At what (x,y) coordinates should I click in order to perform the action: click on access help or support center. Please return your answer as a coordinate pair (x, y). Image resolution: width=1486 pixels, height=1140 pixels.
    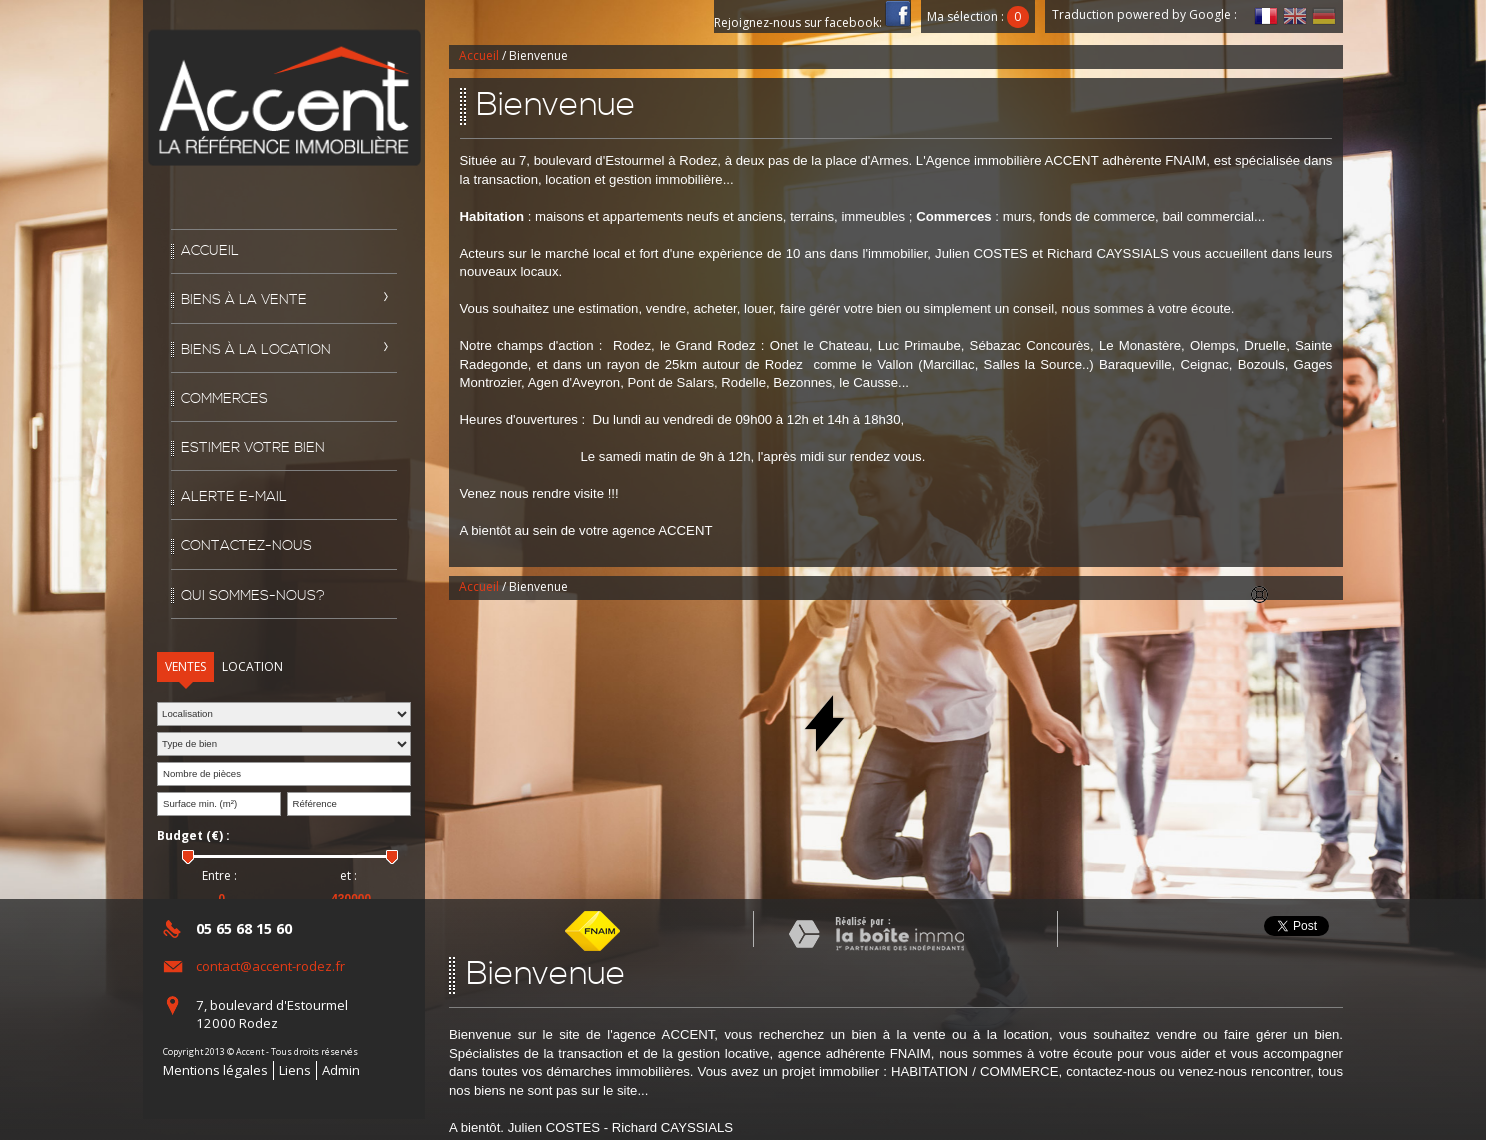
    Looking at the image, I should click on (1259, 594).